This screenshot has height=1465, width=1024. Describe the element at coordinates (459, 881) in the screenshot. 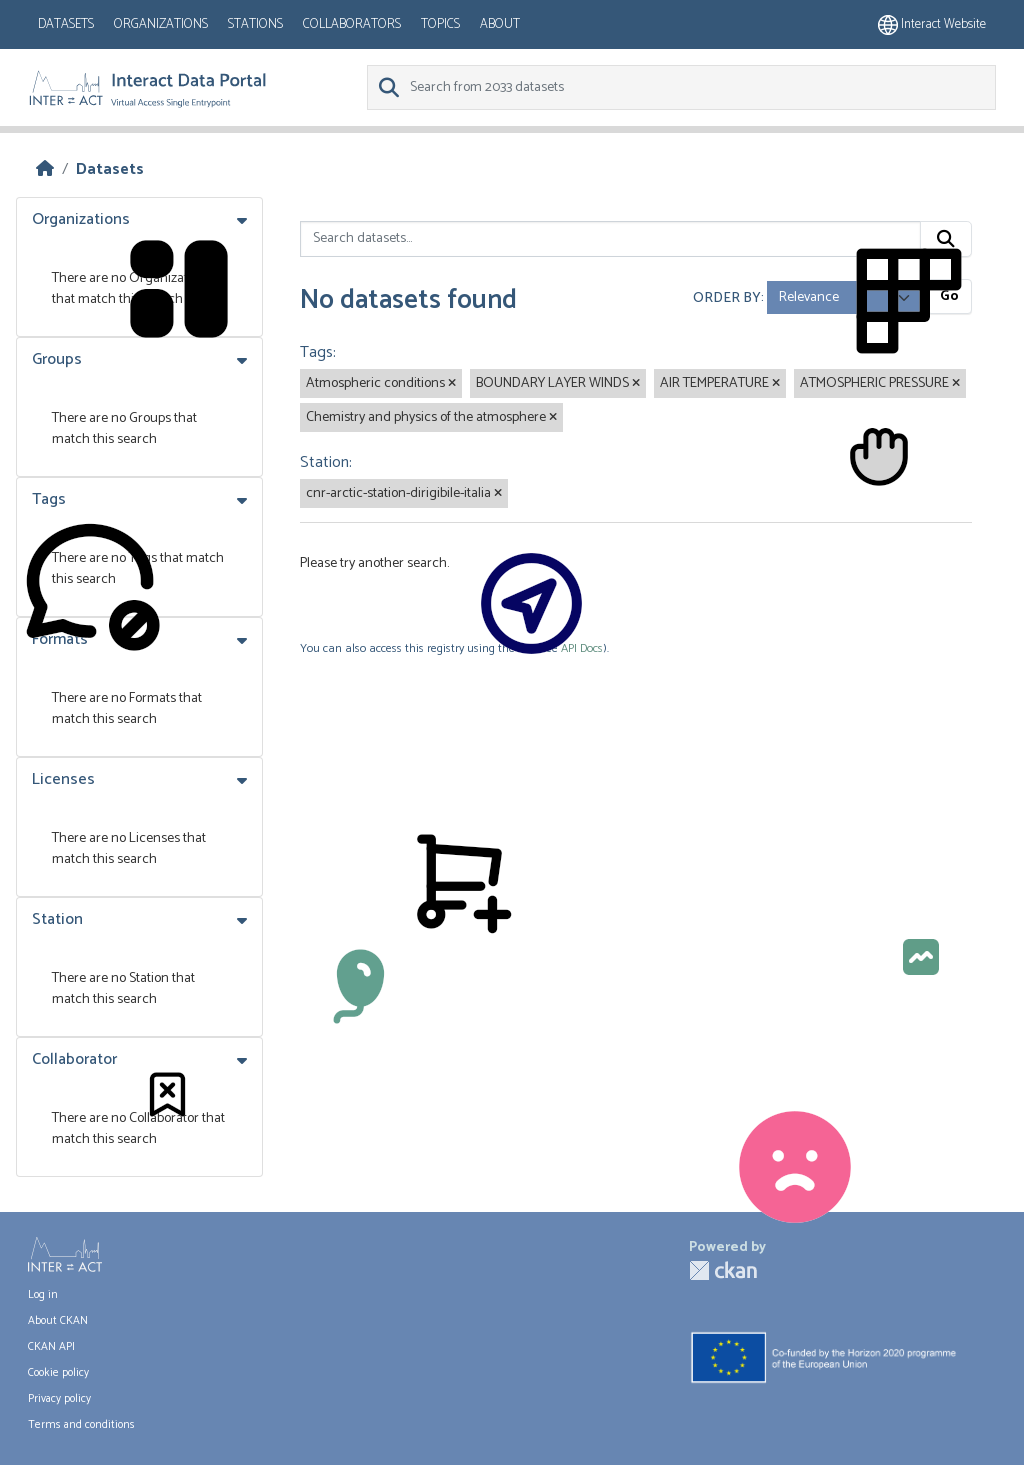

I see `add item to shopping cart` at that location.